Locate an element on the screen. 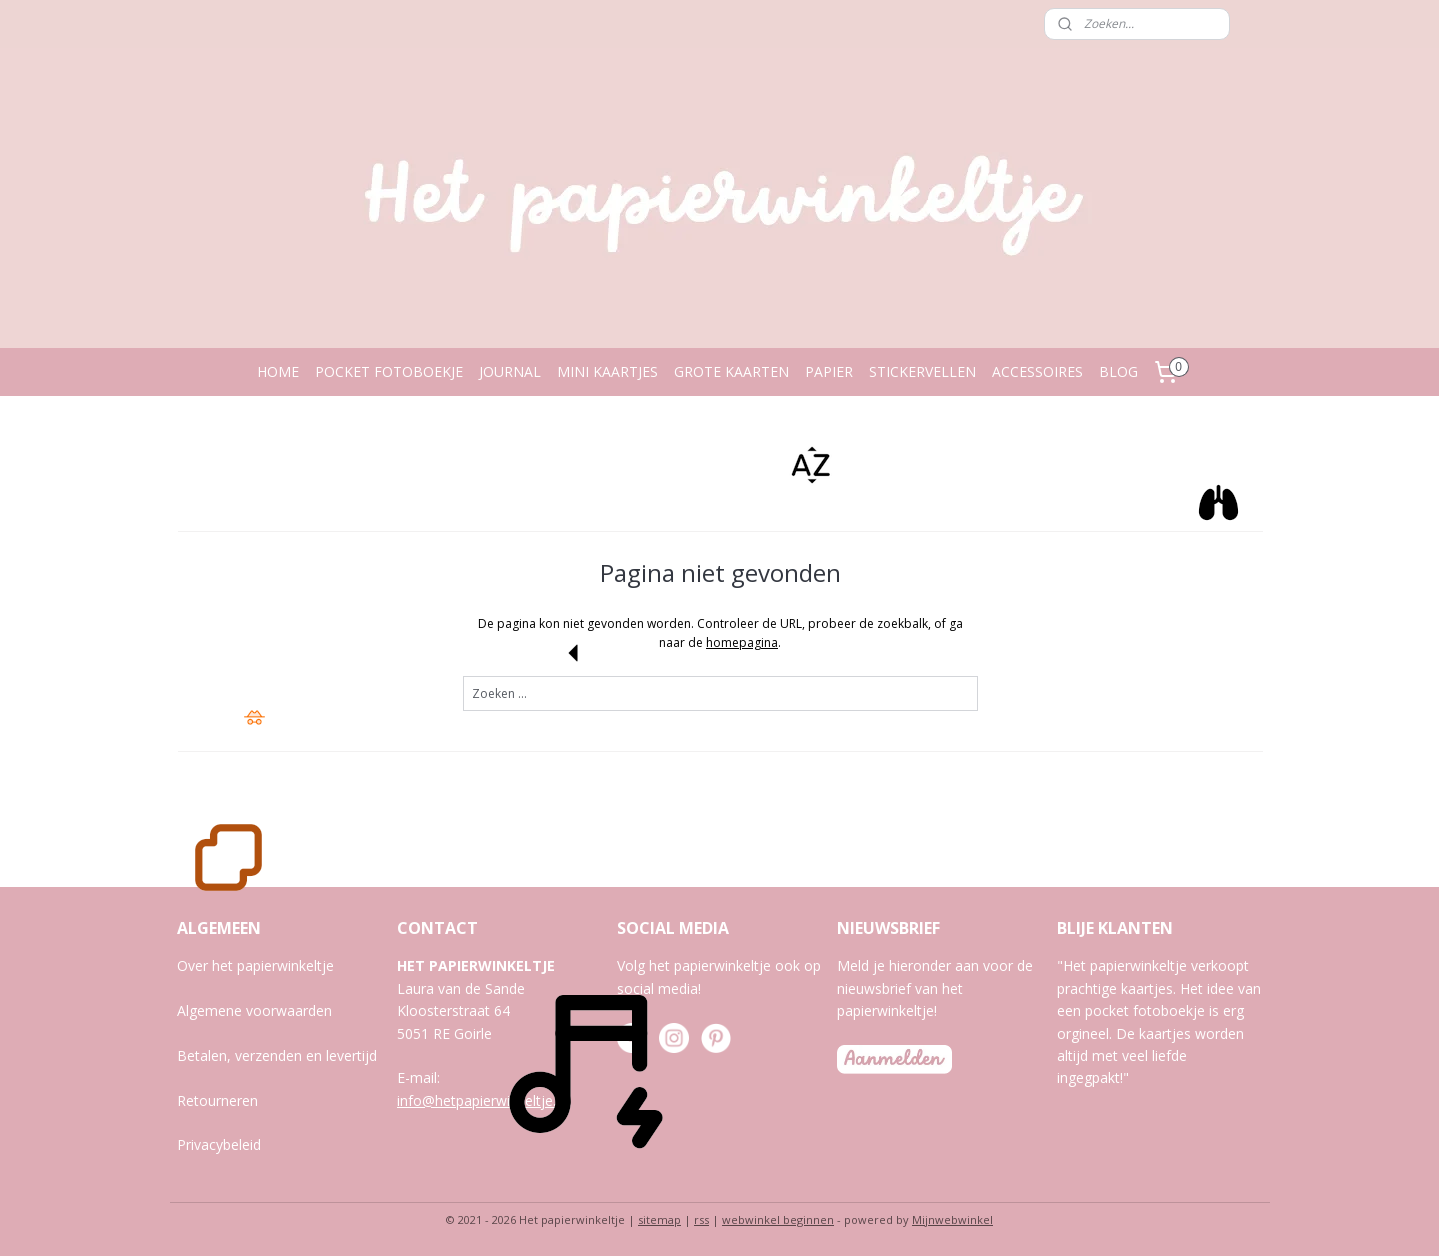 The width and height of the screenshot is (1439, 1256). quick download or flash access to music is located at coordinates (586, 1064).